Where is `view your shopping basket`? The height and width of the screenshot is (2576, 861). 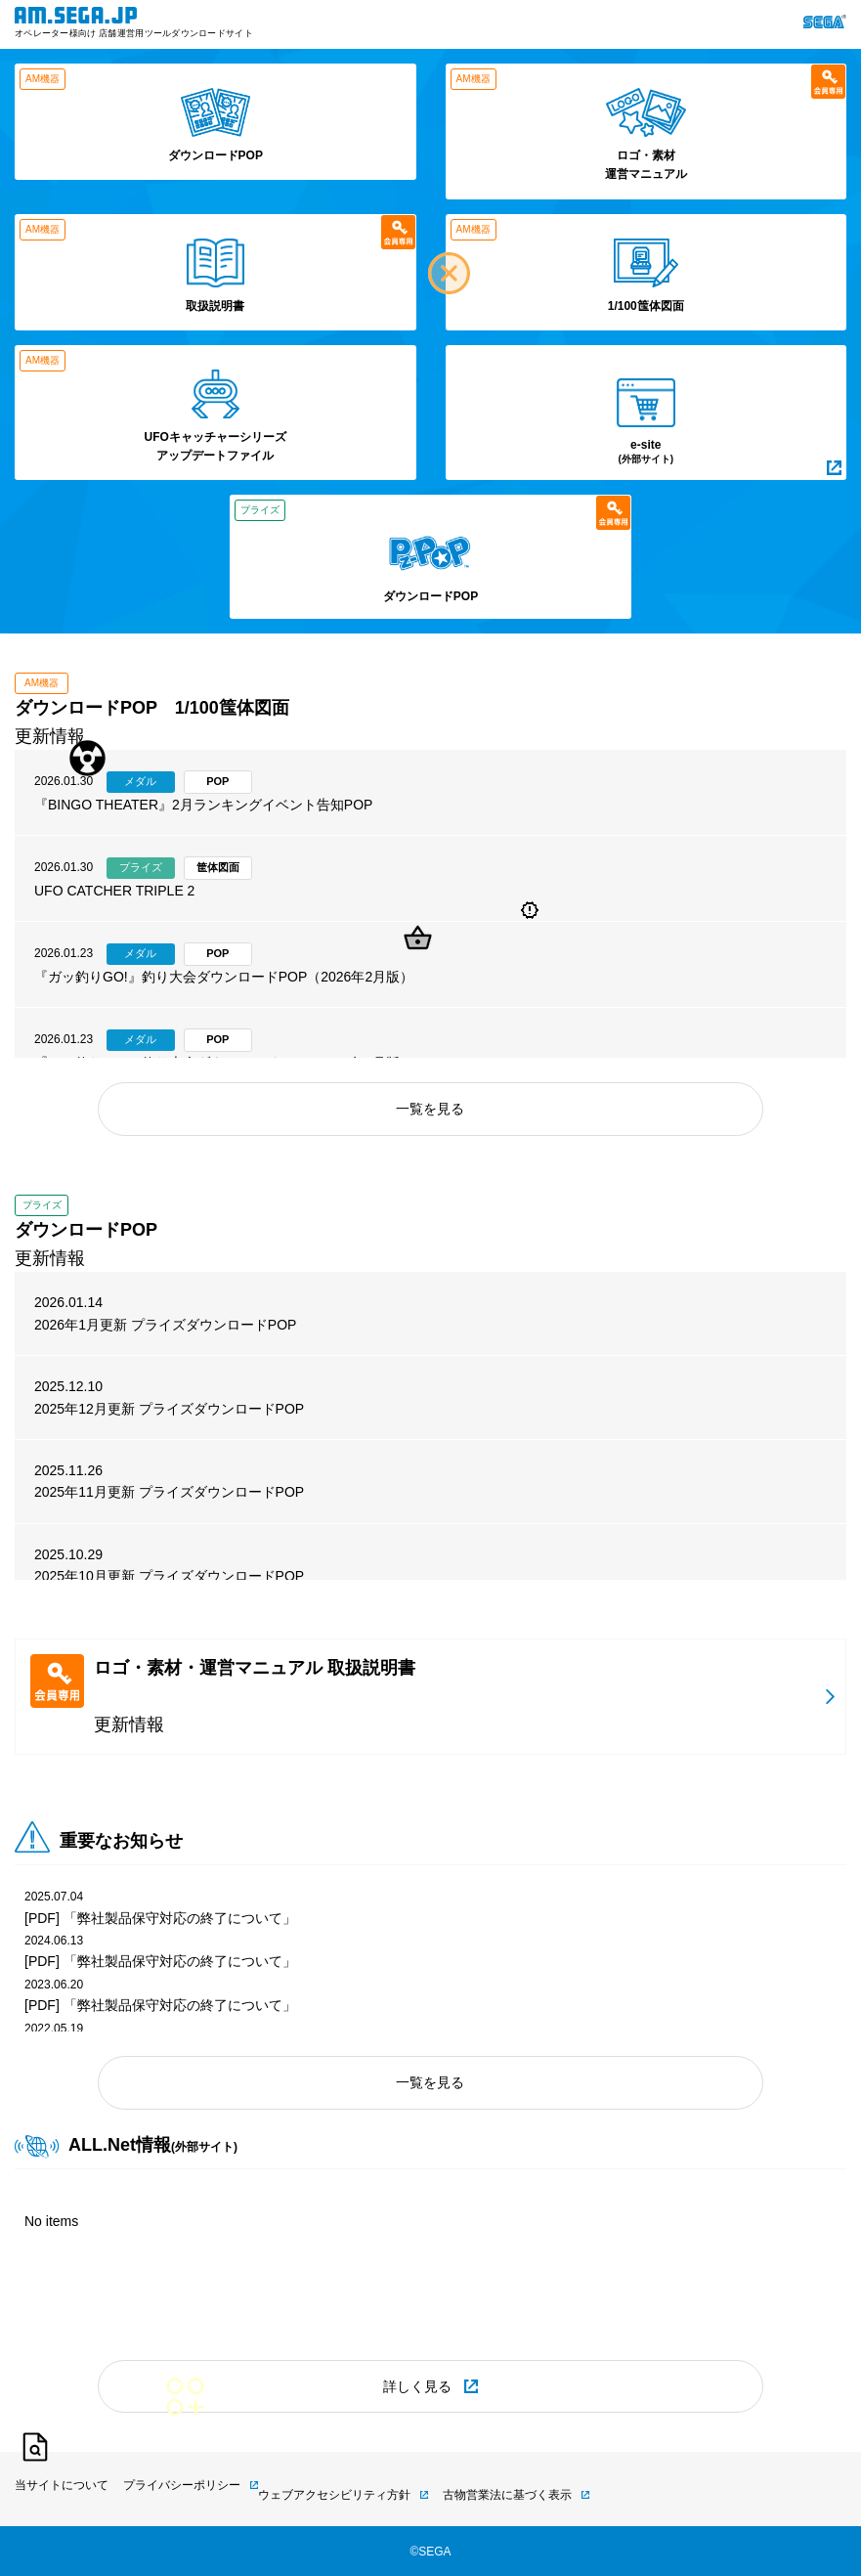 view your shopping basket is located at coordinates (417, 938).